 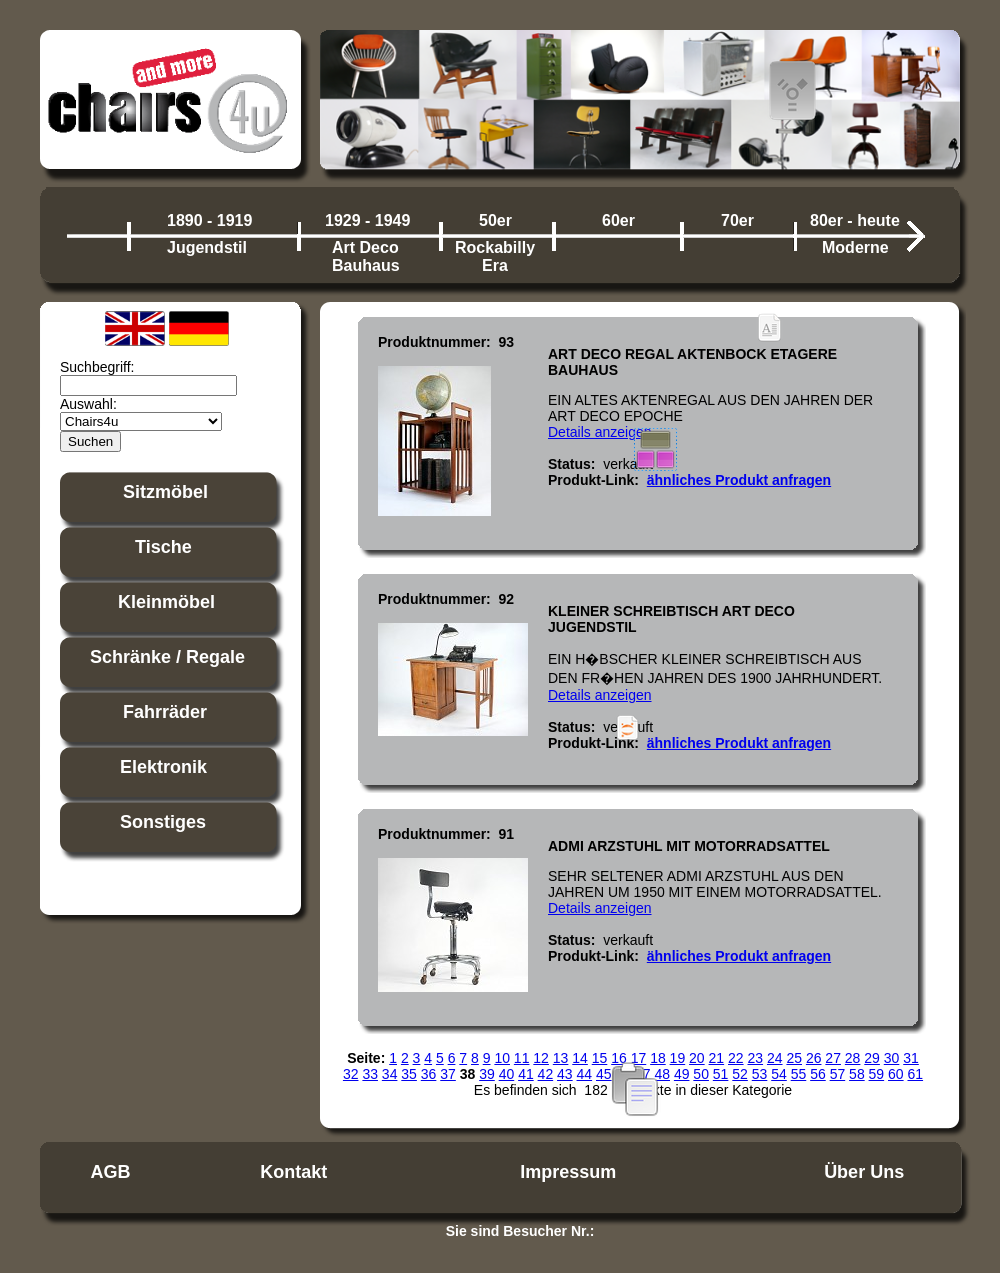 I want to click on select all items in the current view, so click(x=655, y=449).